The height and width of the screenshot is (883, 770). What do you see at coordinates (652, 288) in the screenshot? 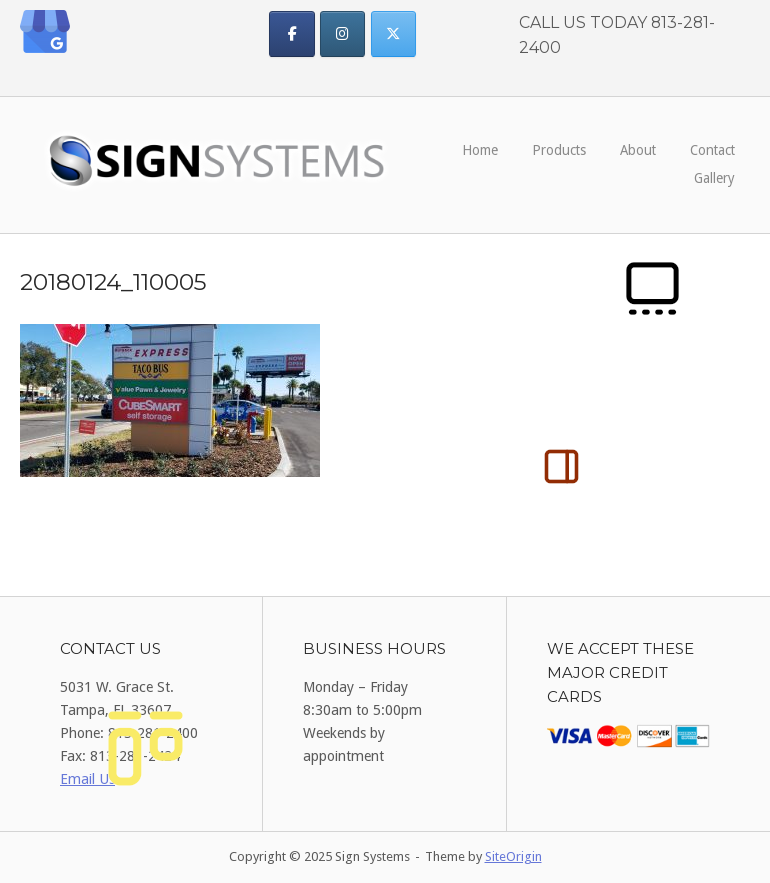
I see `view gallery in thumbnail grid mode` at bounding box center [652, 288].